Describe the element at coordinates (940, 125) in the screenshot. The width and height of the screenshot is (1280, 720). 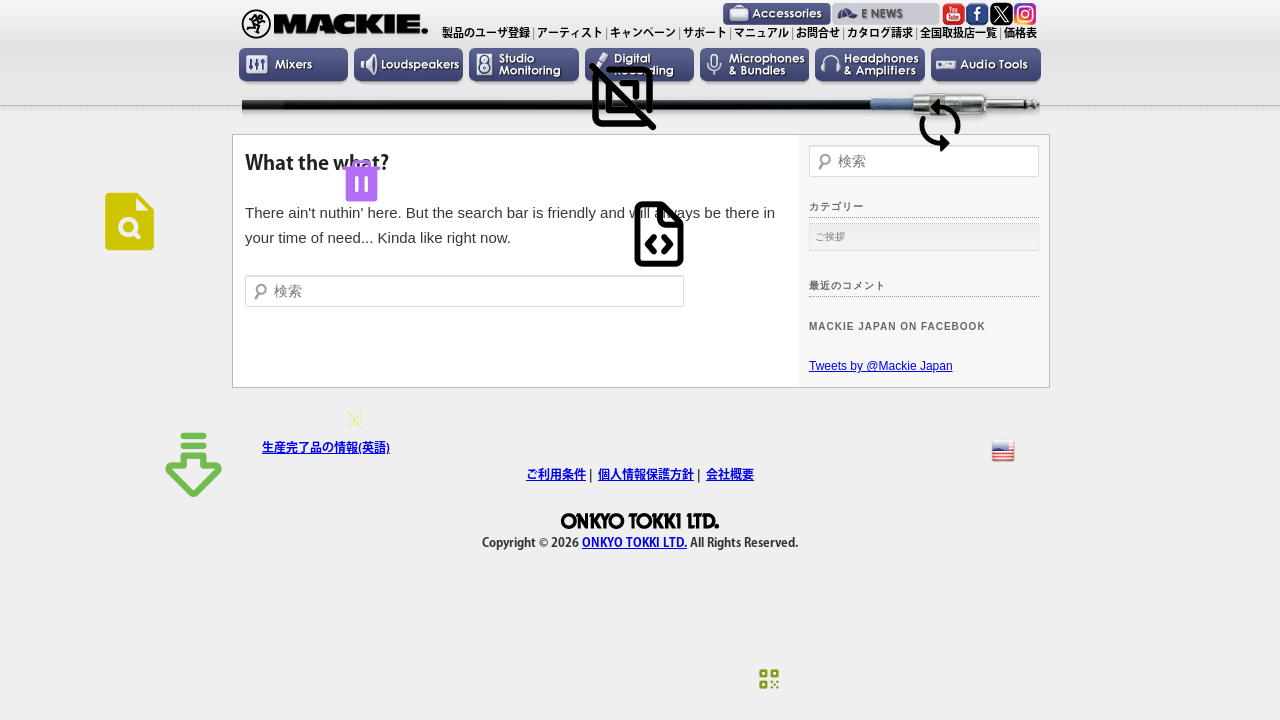
I see `sync data across devices` at that location.